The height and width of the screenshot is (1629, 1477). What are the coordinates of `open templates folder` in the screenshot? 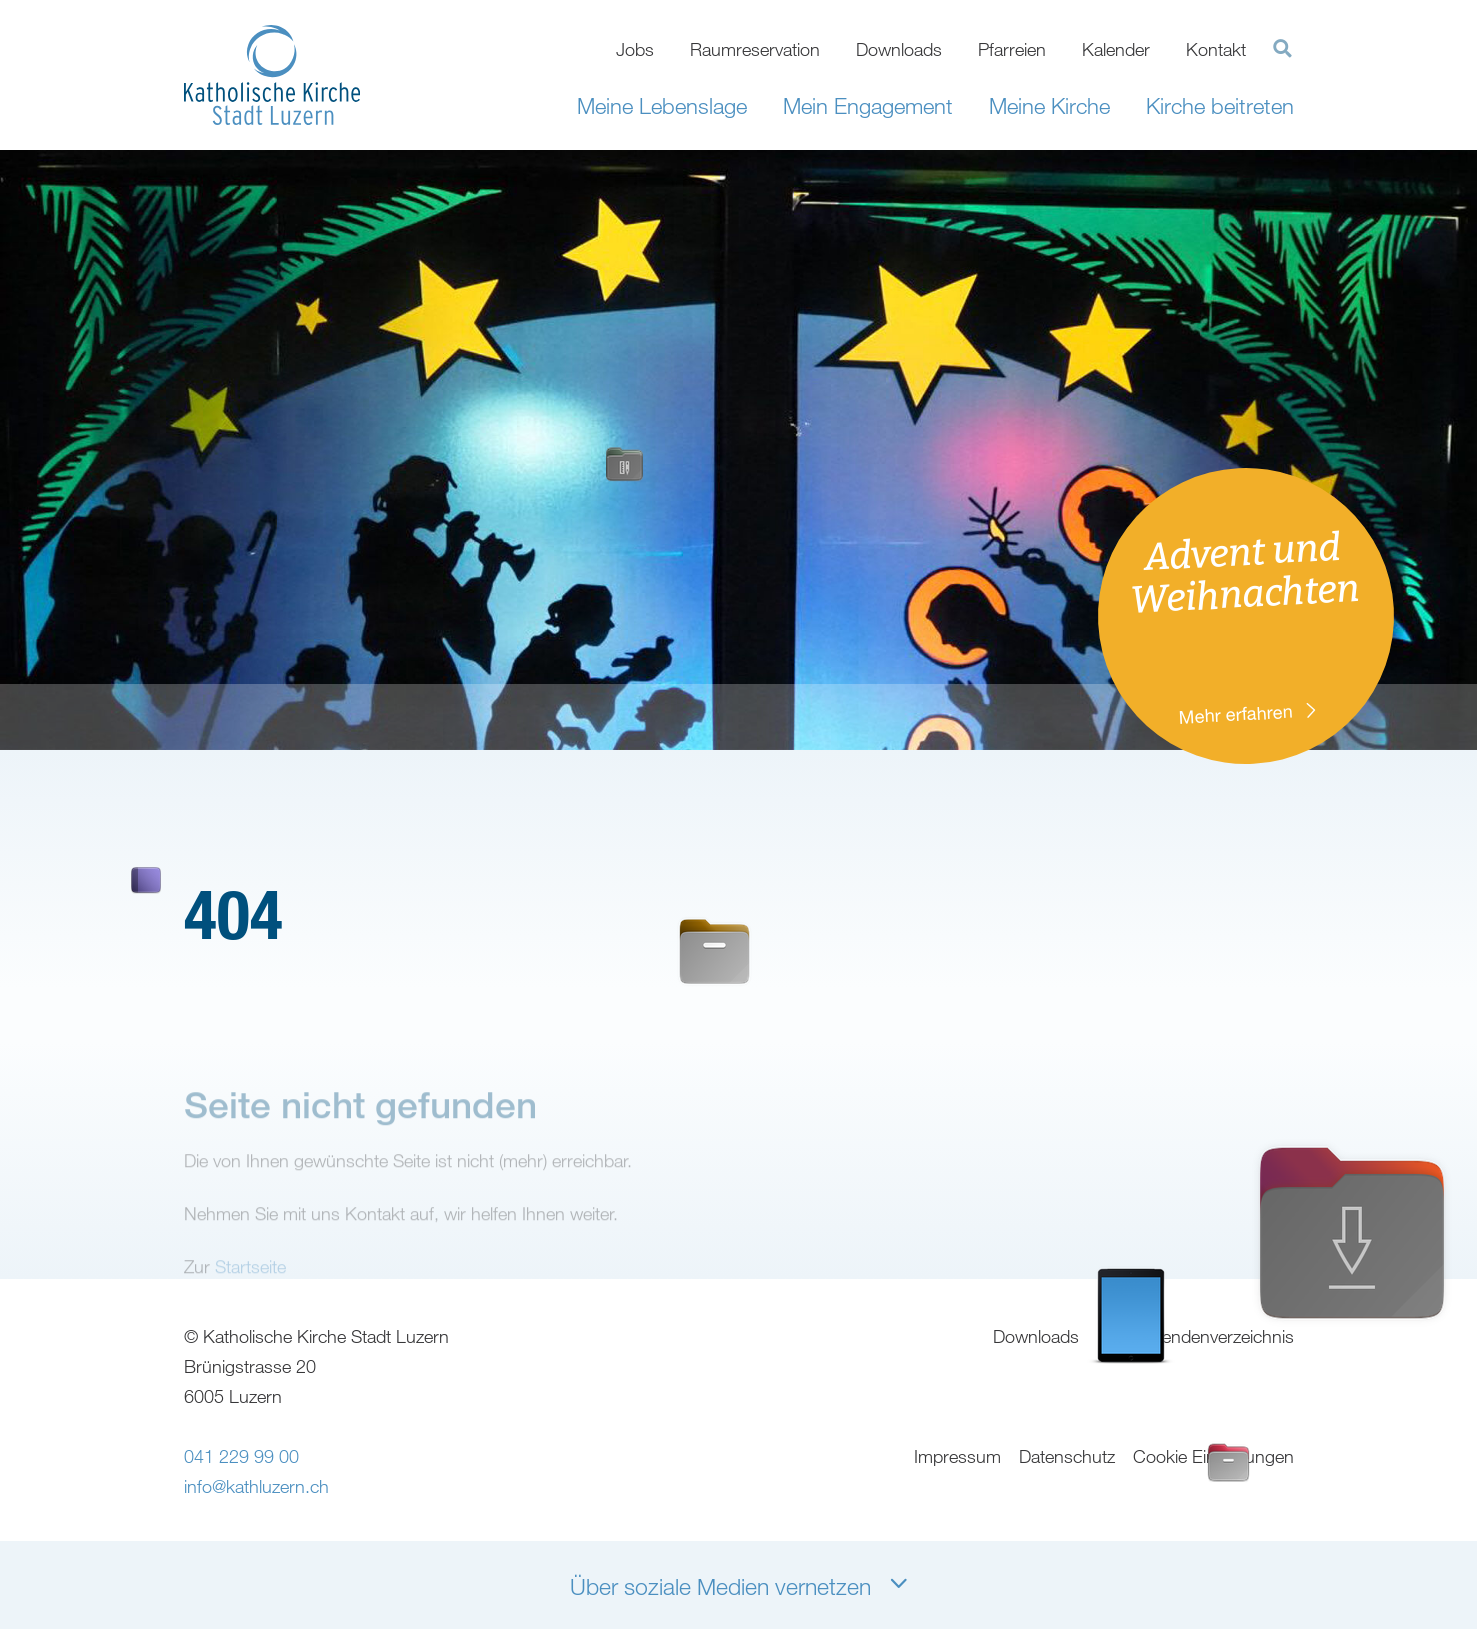 It's located at (624, 463).